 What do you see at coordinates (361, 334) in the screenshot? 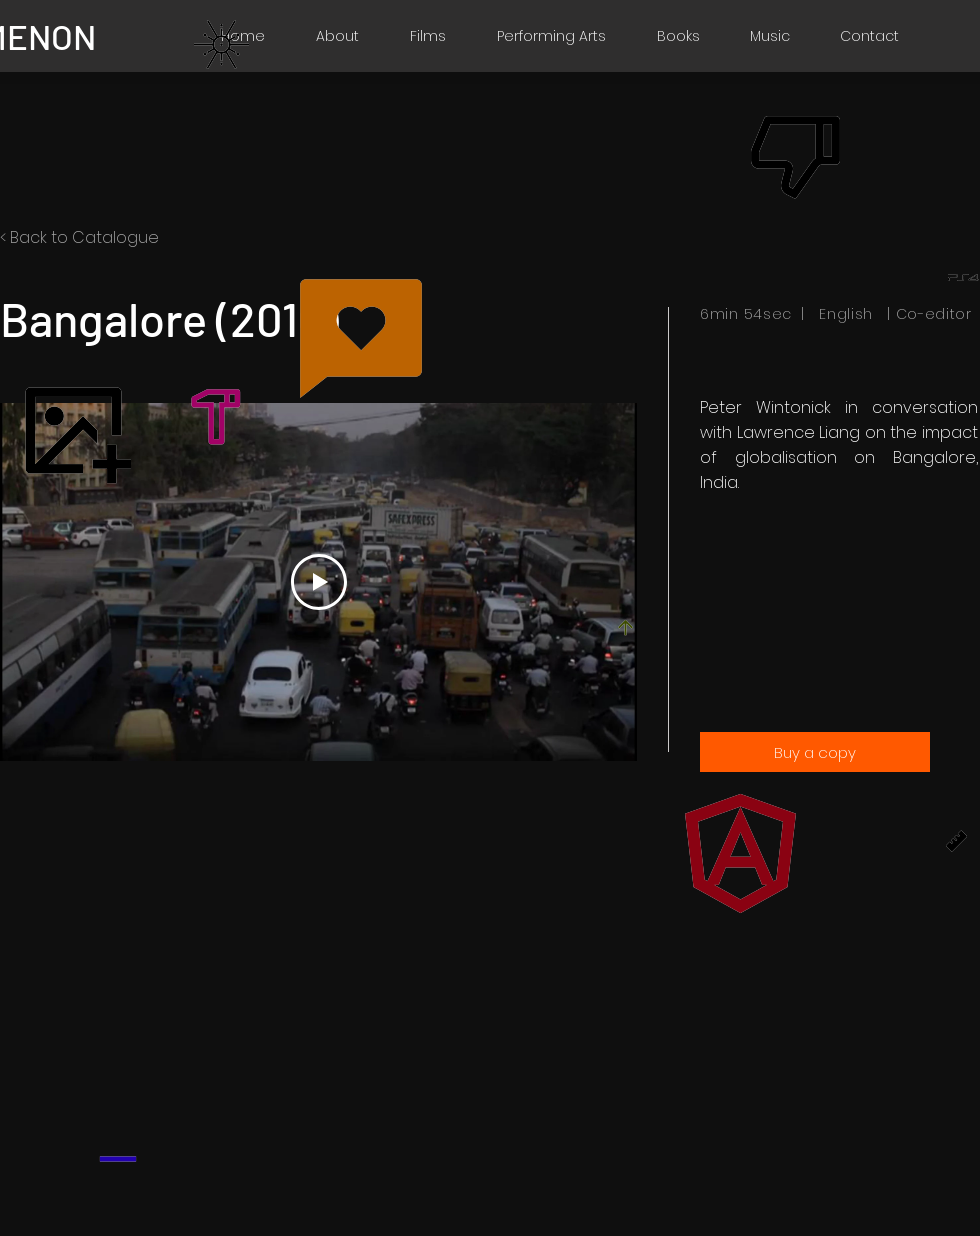
I see `view liked or favorited messages` at bounding box center [361, 334].